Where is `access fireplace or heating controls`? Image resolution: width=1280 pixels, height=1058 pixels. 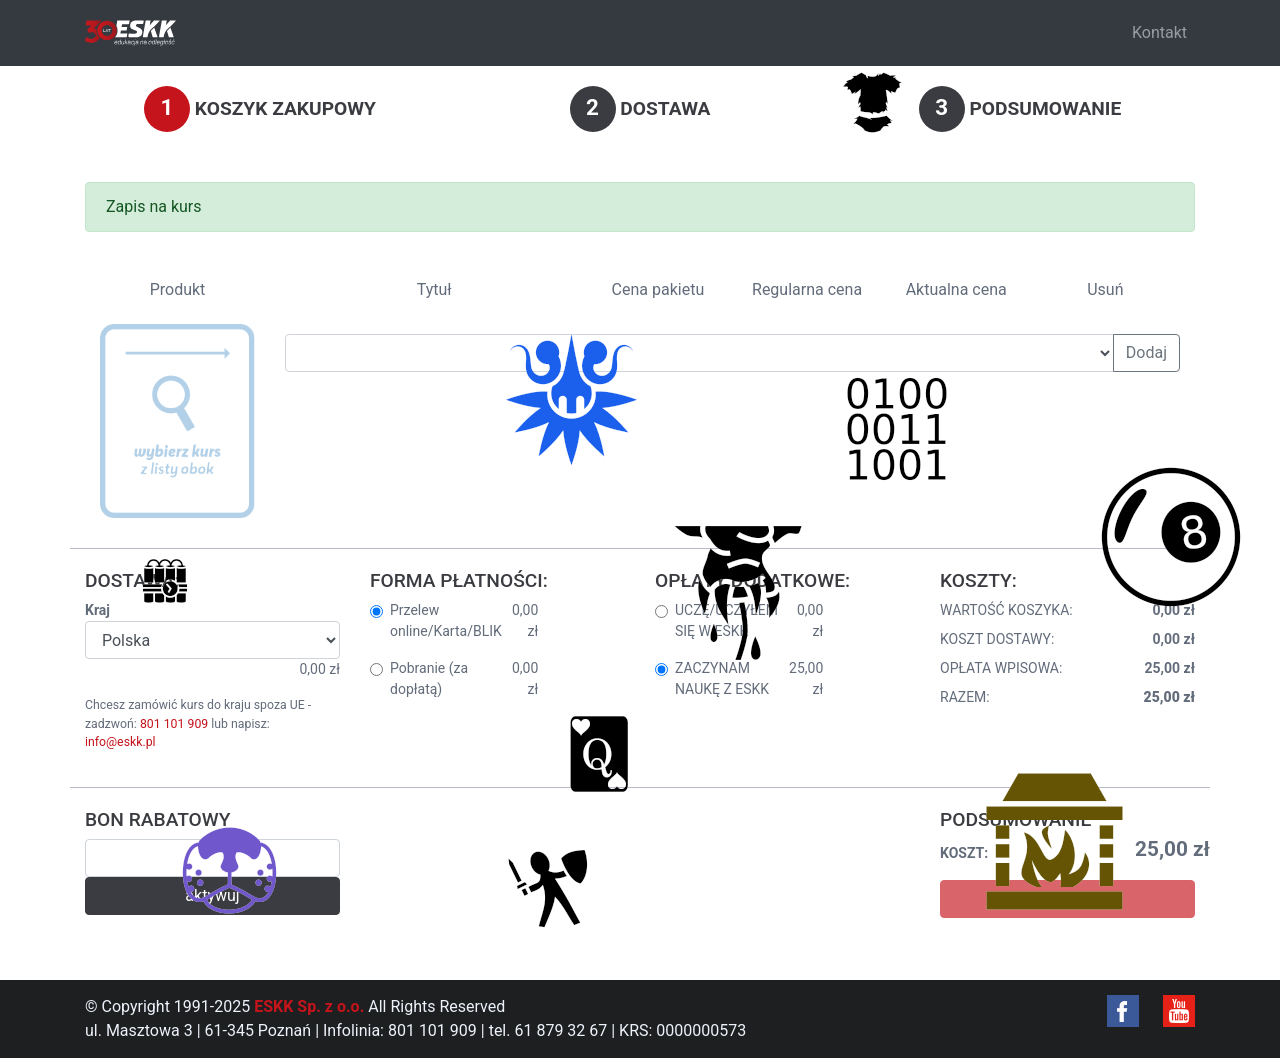
access fireplace or heating controls is located at coordinates (1054, 841).